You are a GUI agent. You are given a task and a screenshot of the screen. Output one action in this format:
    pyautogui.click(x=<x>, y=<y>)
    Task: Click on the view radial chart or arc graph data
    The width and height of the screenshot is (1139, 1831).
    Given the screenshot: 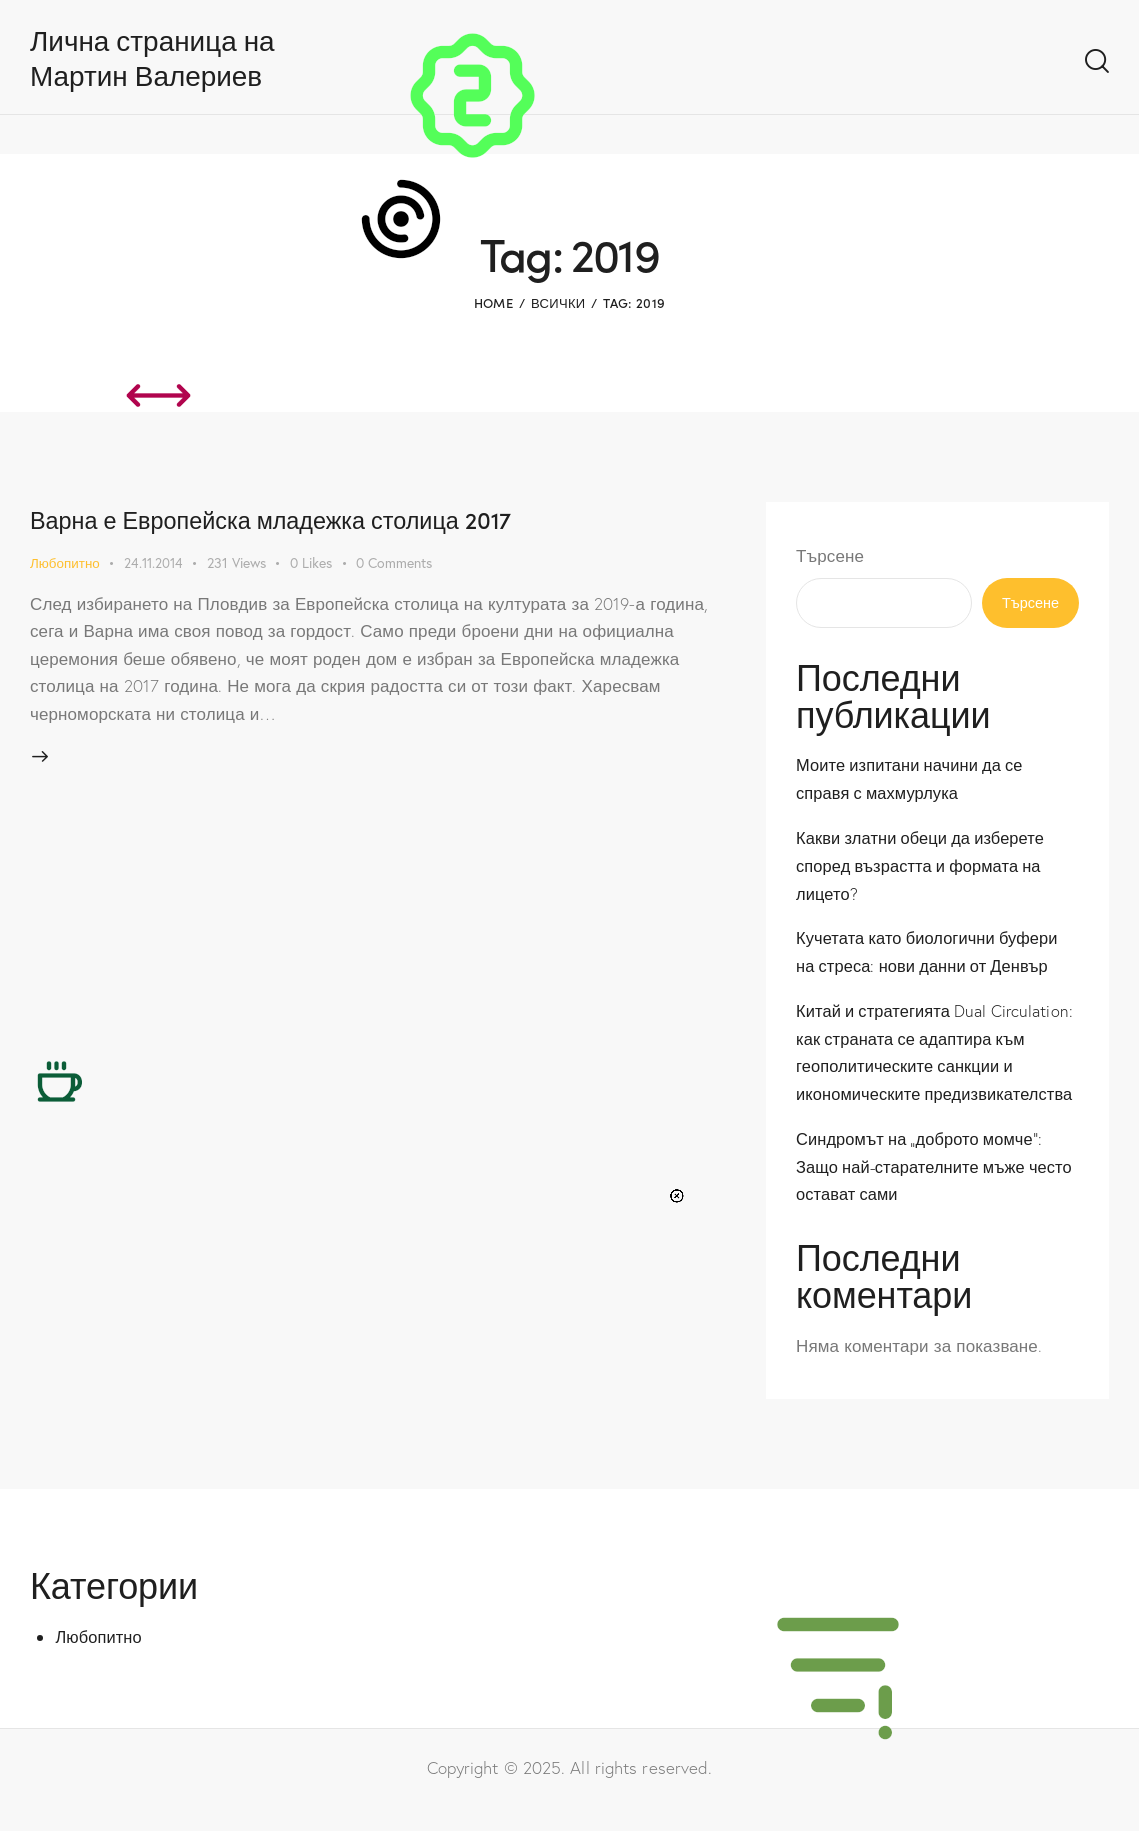 What is the action you would take?
    pyautogui.click(x=401, y=219)
    